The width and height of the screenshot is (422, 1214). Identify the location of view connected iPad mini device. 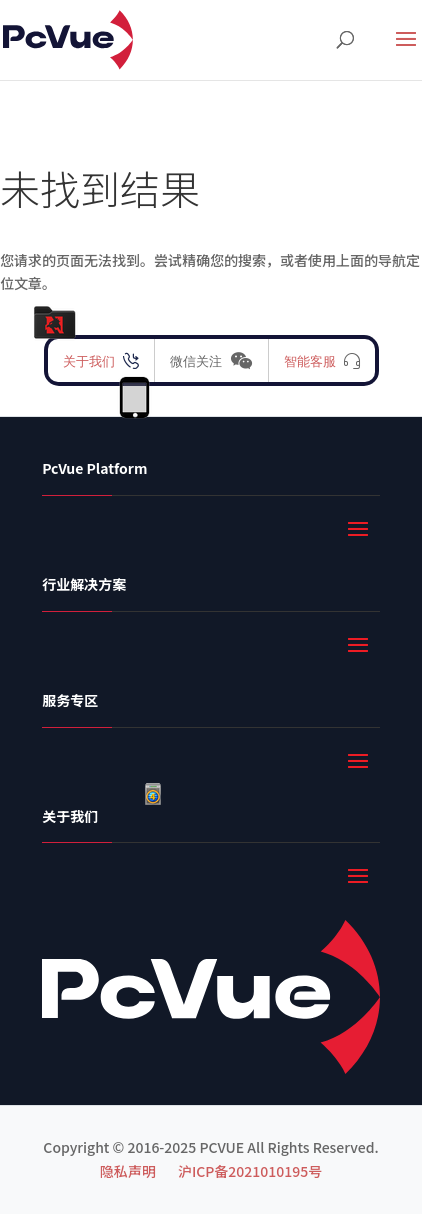
(134, 397).